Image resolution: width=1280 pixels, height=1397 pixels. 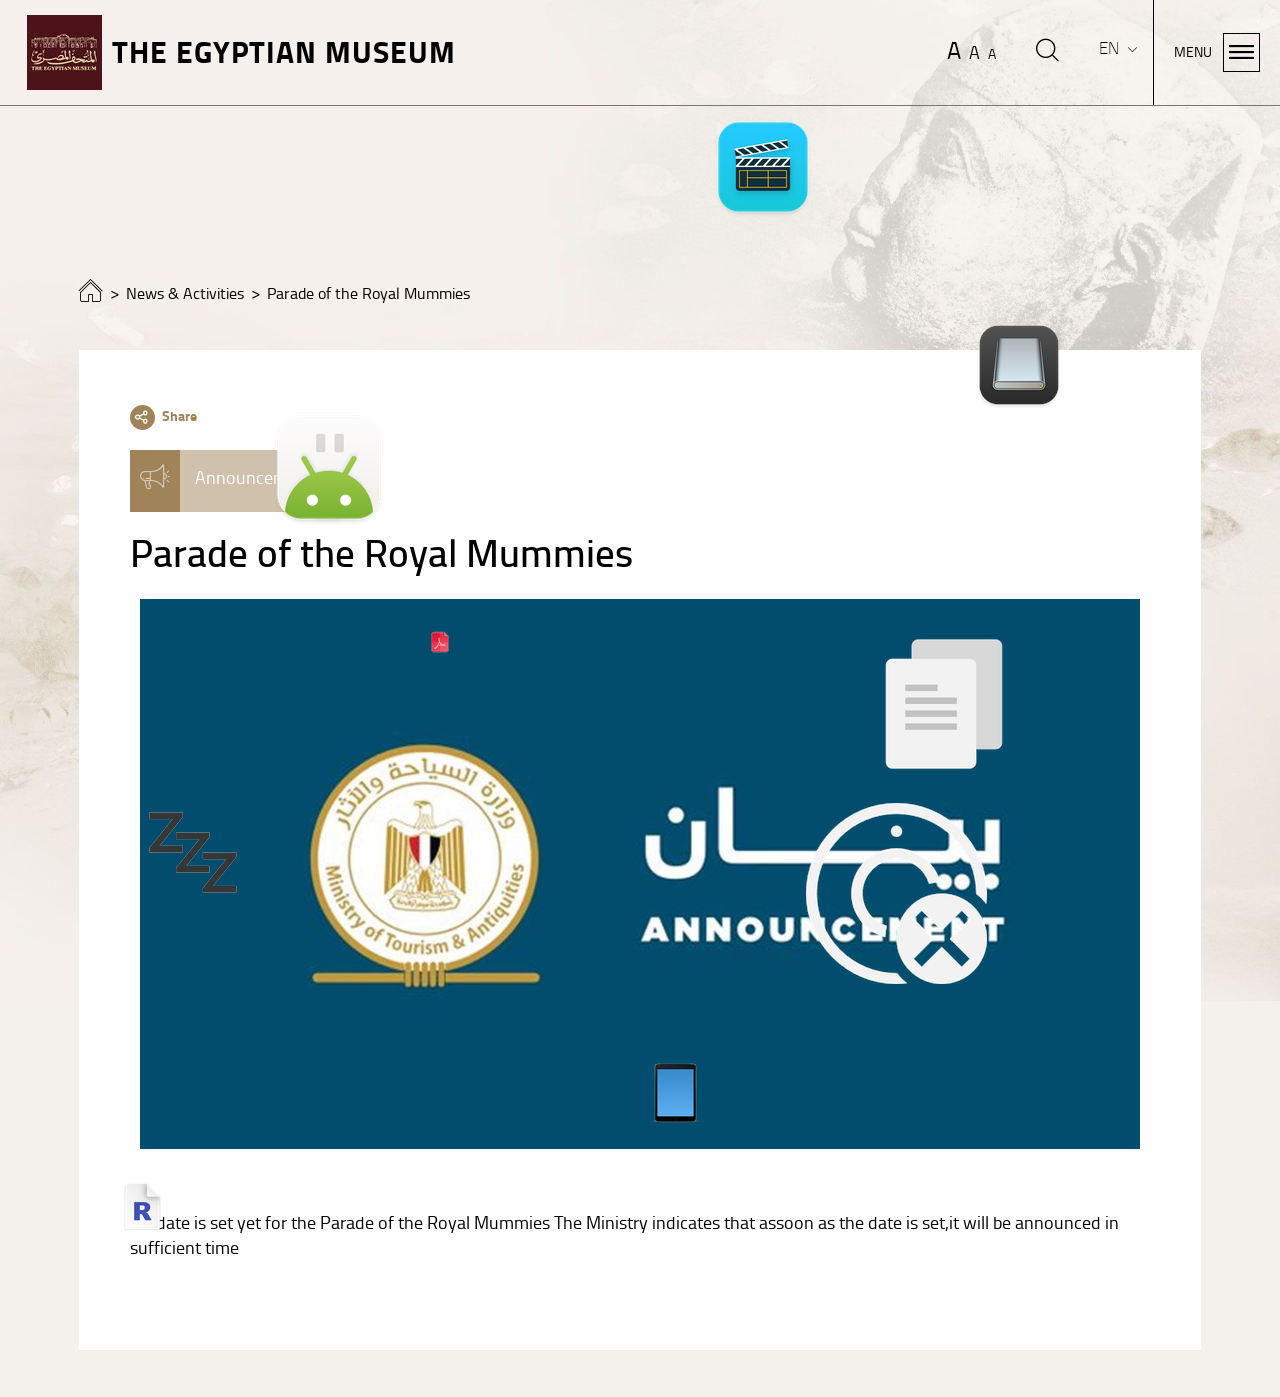 What do you see at coordinates (142, 1207) in the screenshot?
I see `an R programming language source file` at bounding box center [142, 1207].